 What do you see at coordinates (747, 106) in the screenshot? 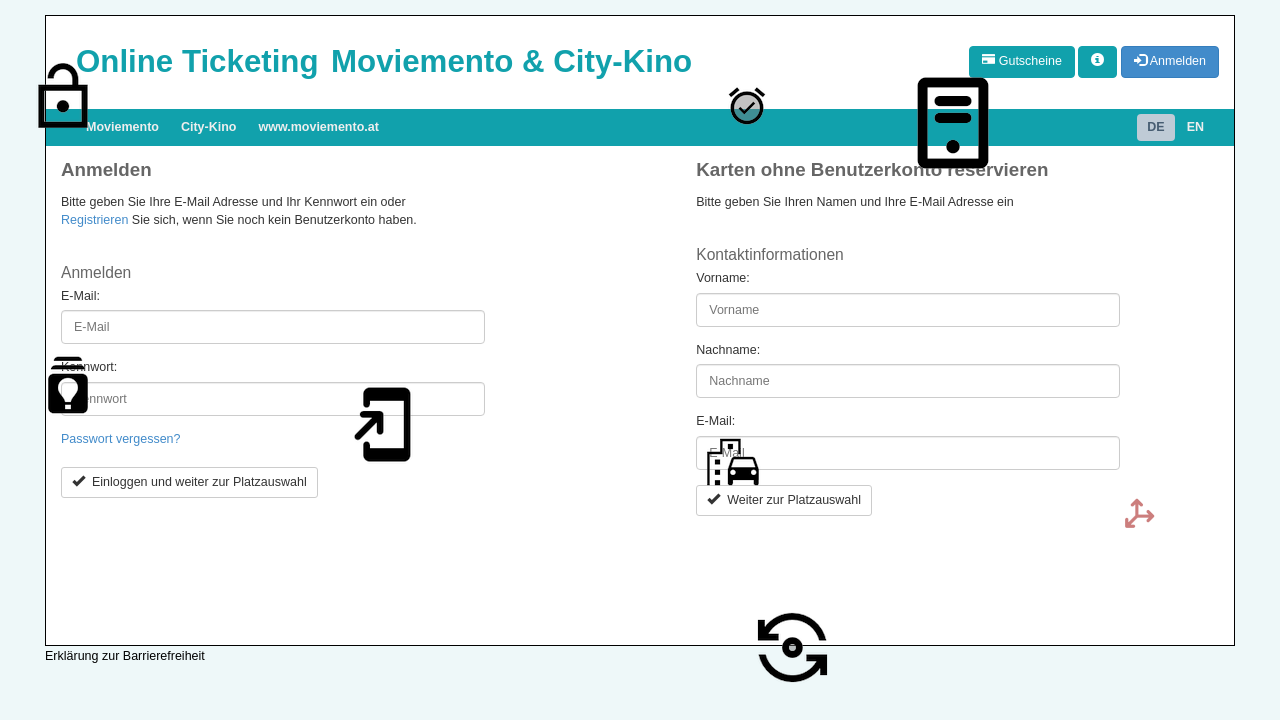
I see `alarm is set and active` at bounding box center [747, 106].